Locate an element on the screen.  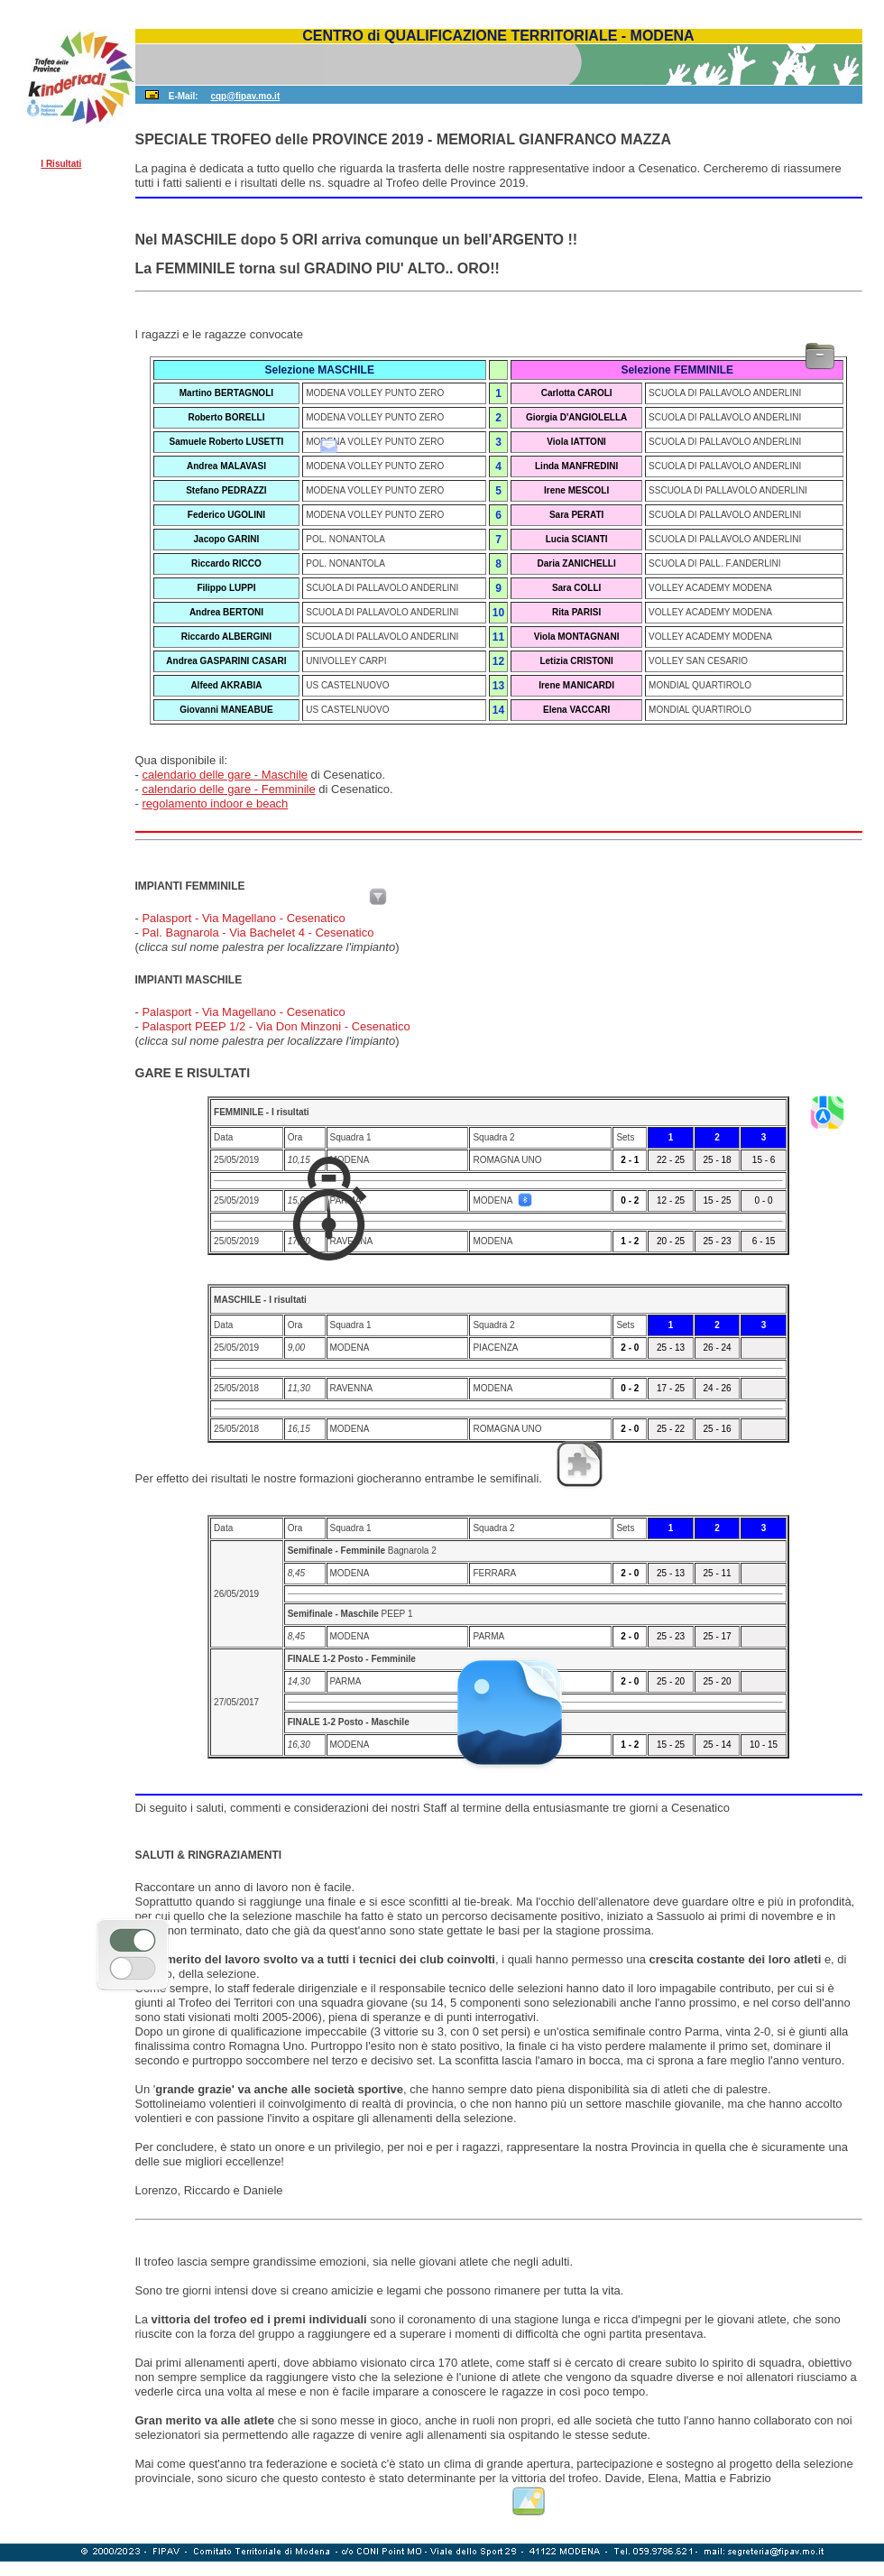
access display filter settings is located at coordinates (378, 897).